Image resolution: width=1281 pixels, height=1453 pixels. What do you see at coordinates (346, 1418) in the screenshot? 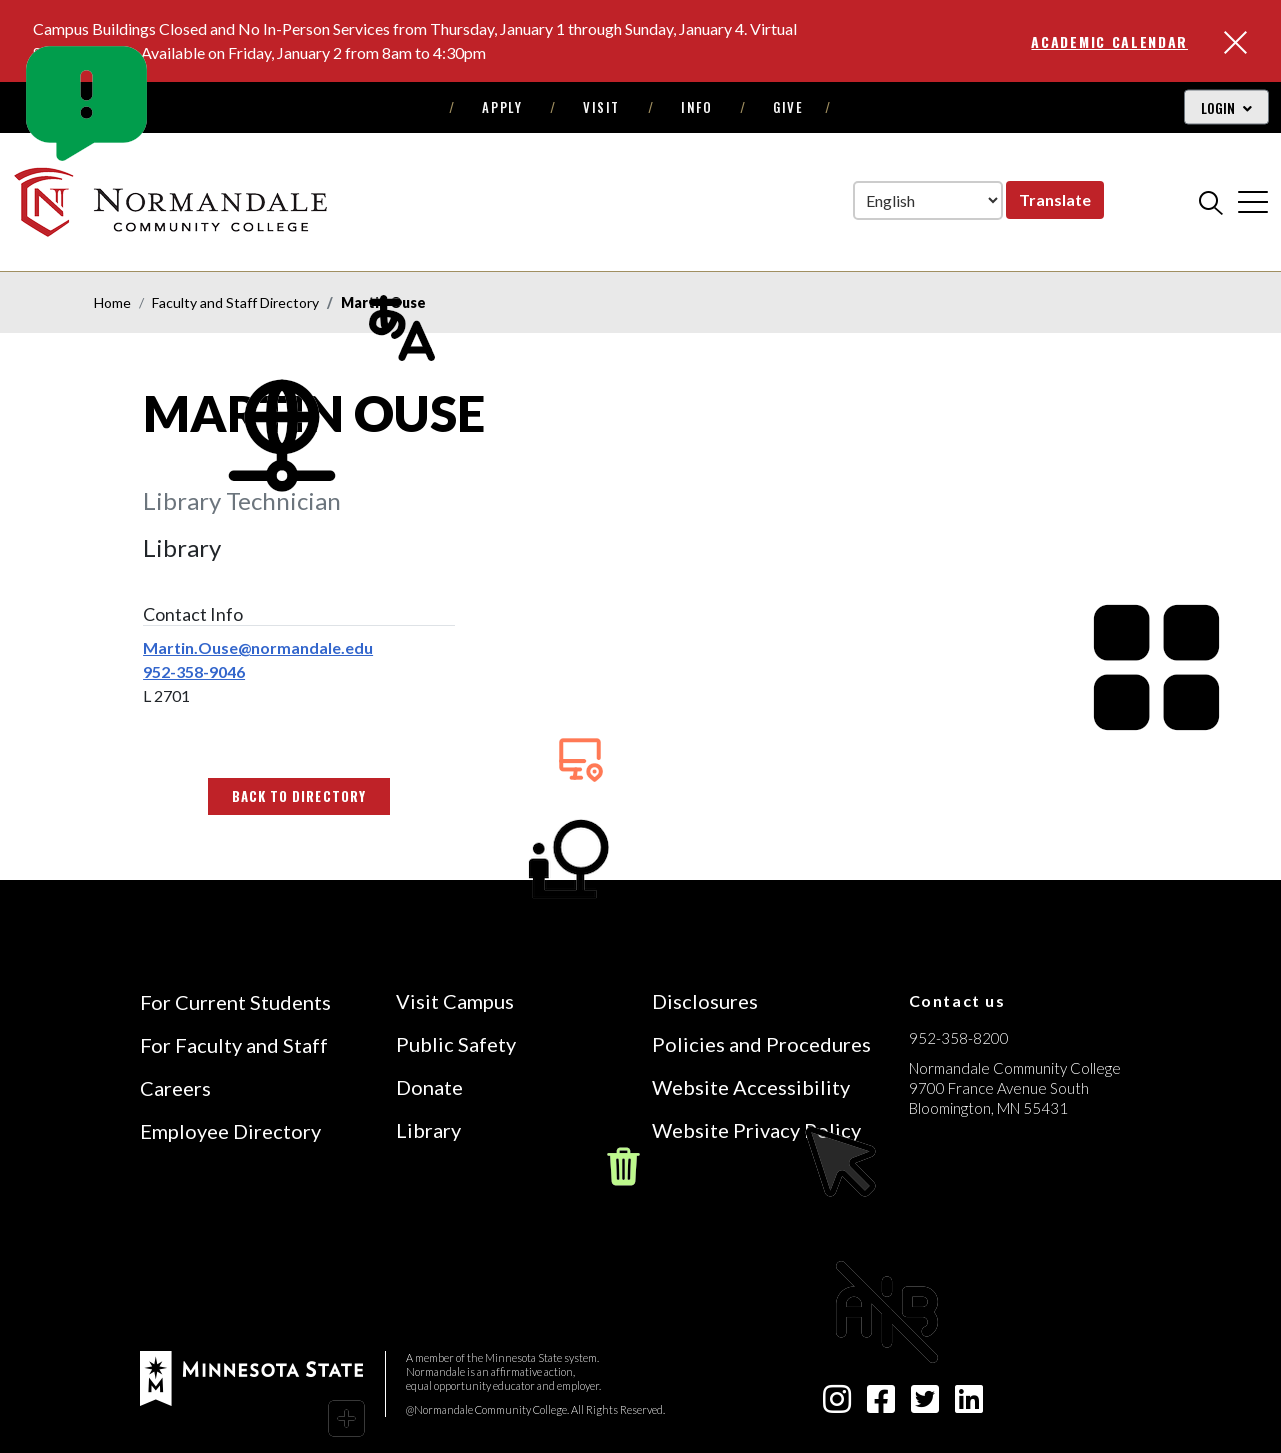
I see `add a new item` at bounding box center [346, 1418].